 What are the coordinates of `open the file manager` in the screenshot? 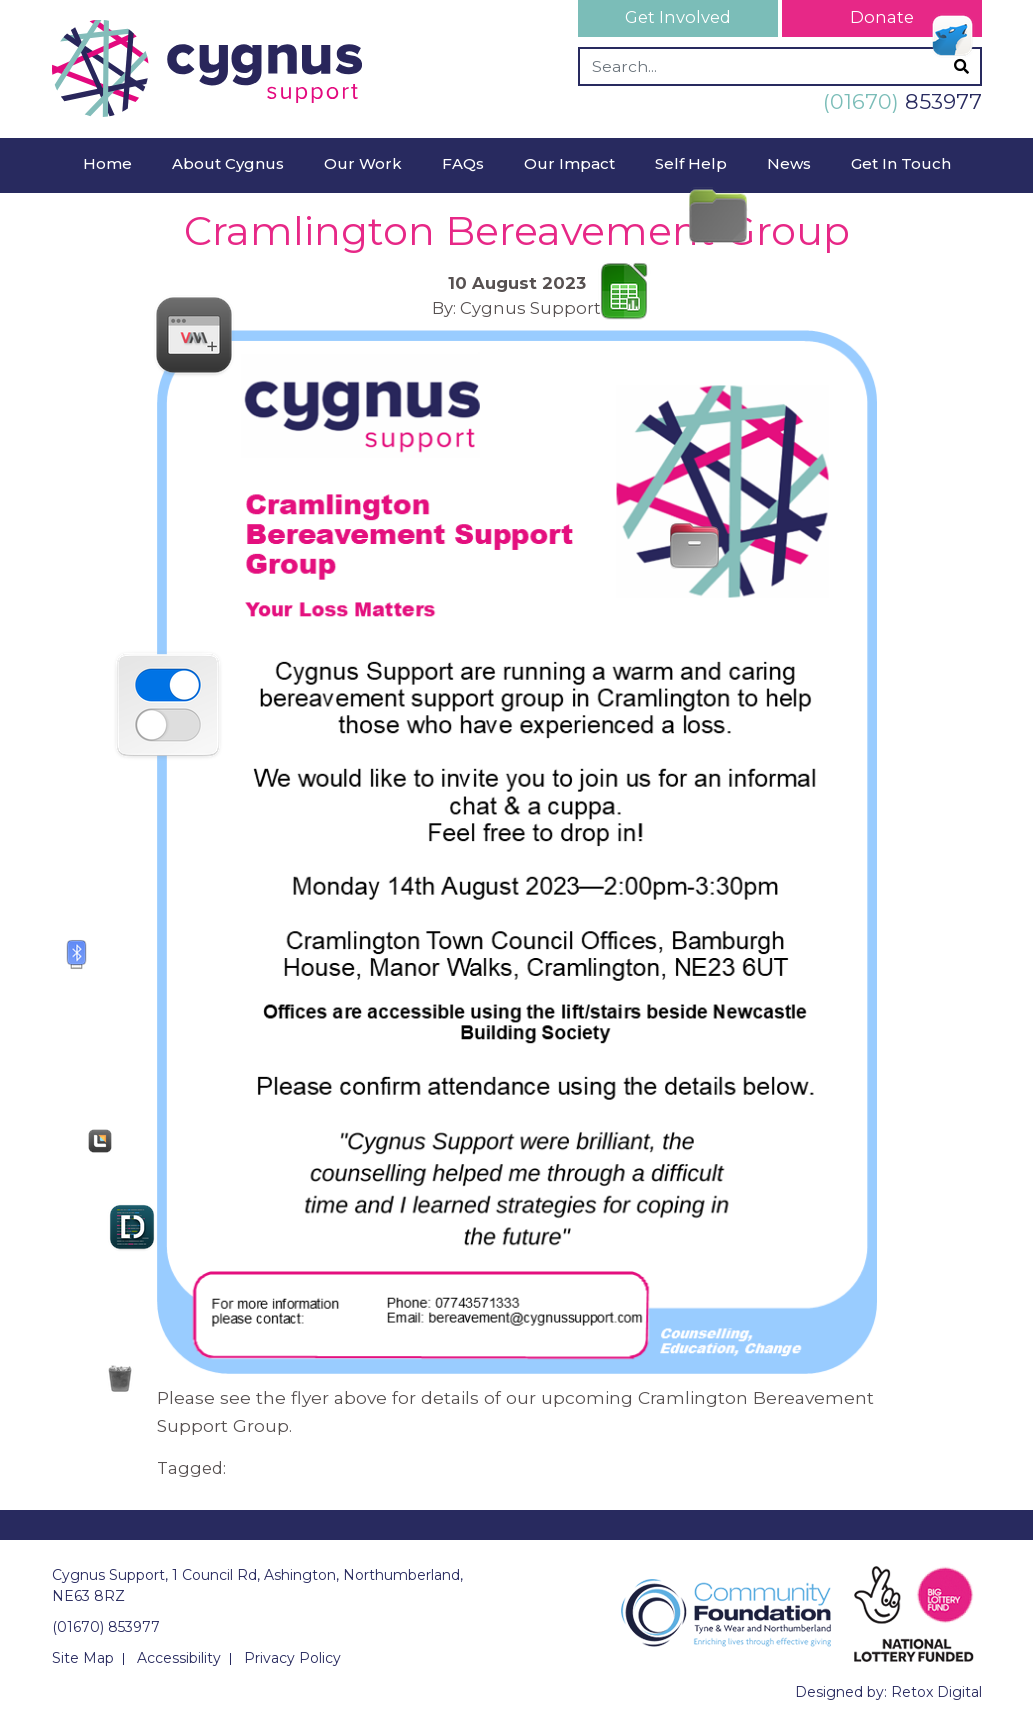 It's located at (694, 545).